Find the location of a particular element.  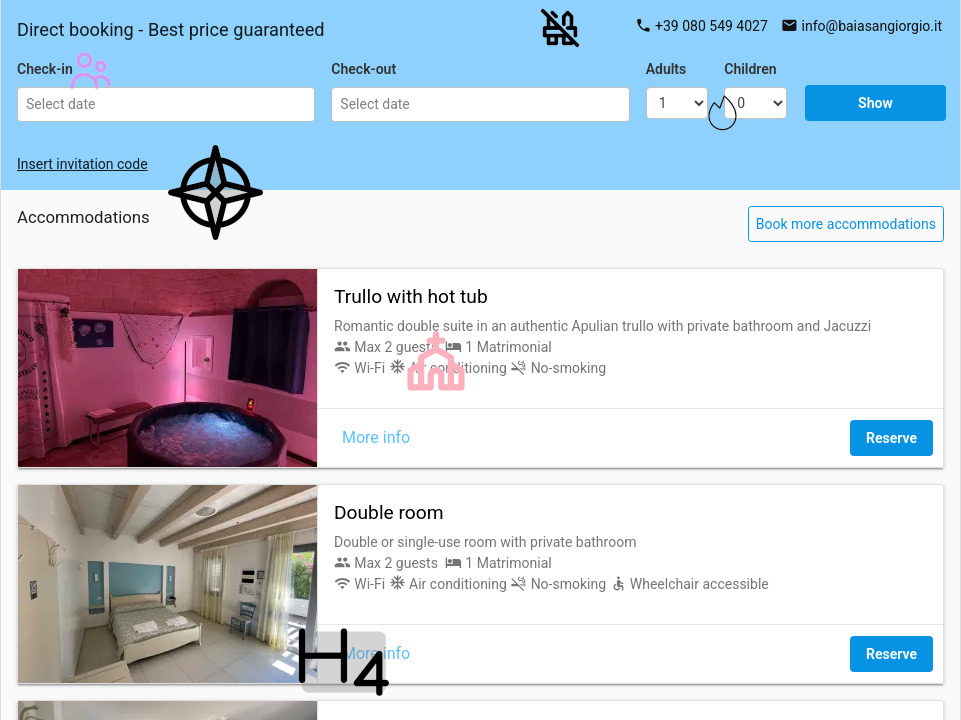

navigate or view map orientation is located at coordinates (215, 192).